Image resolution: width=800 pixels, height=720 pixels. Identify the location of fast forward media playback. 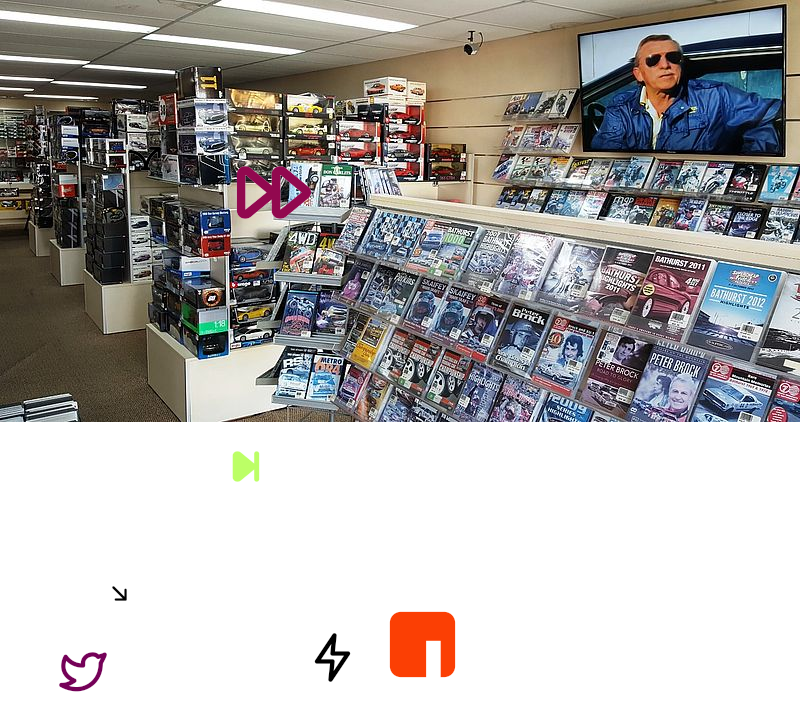
(269, 192).